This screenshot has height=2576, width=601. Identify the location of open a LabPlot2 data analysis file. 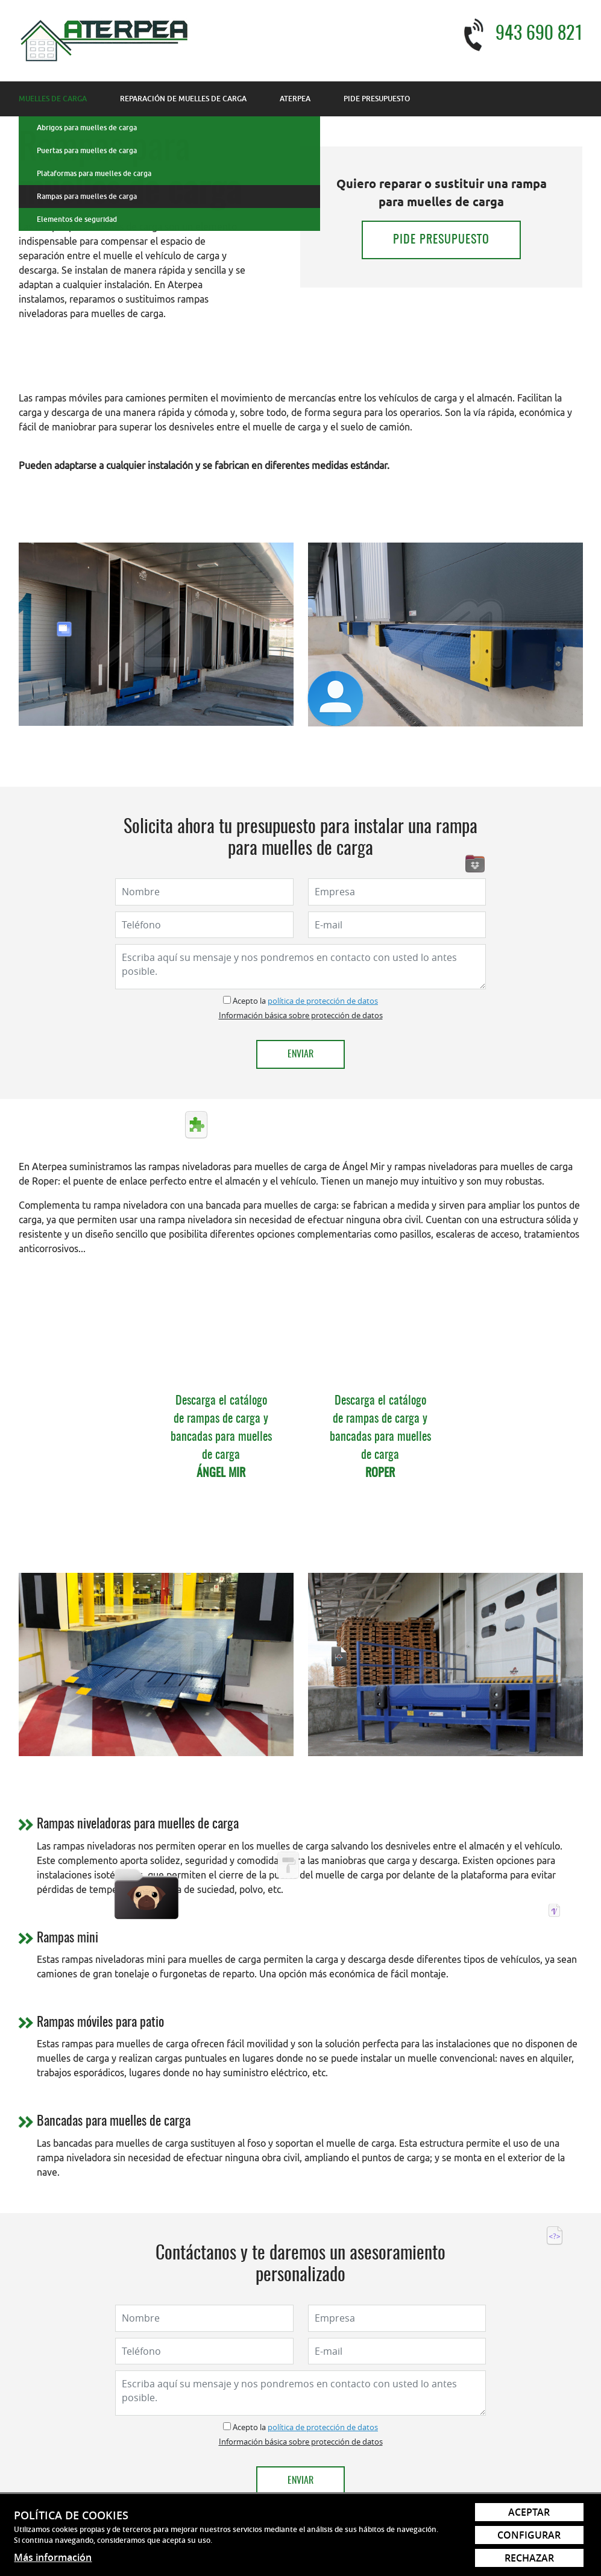
(339, 1657).